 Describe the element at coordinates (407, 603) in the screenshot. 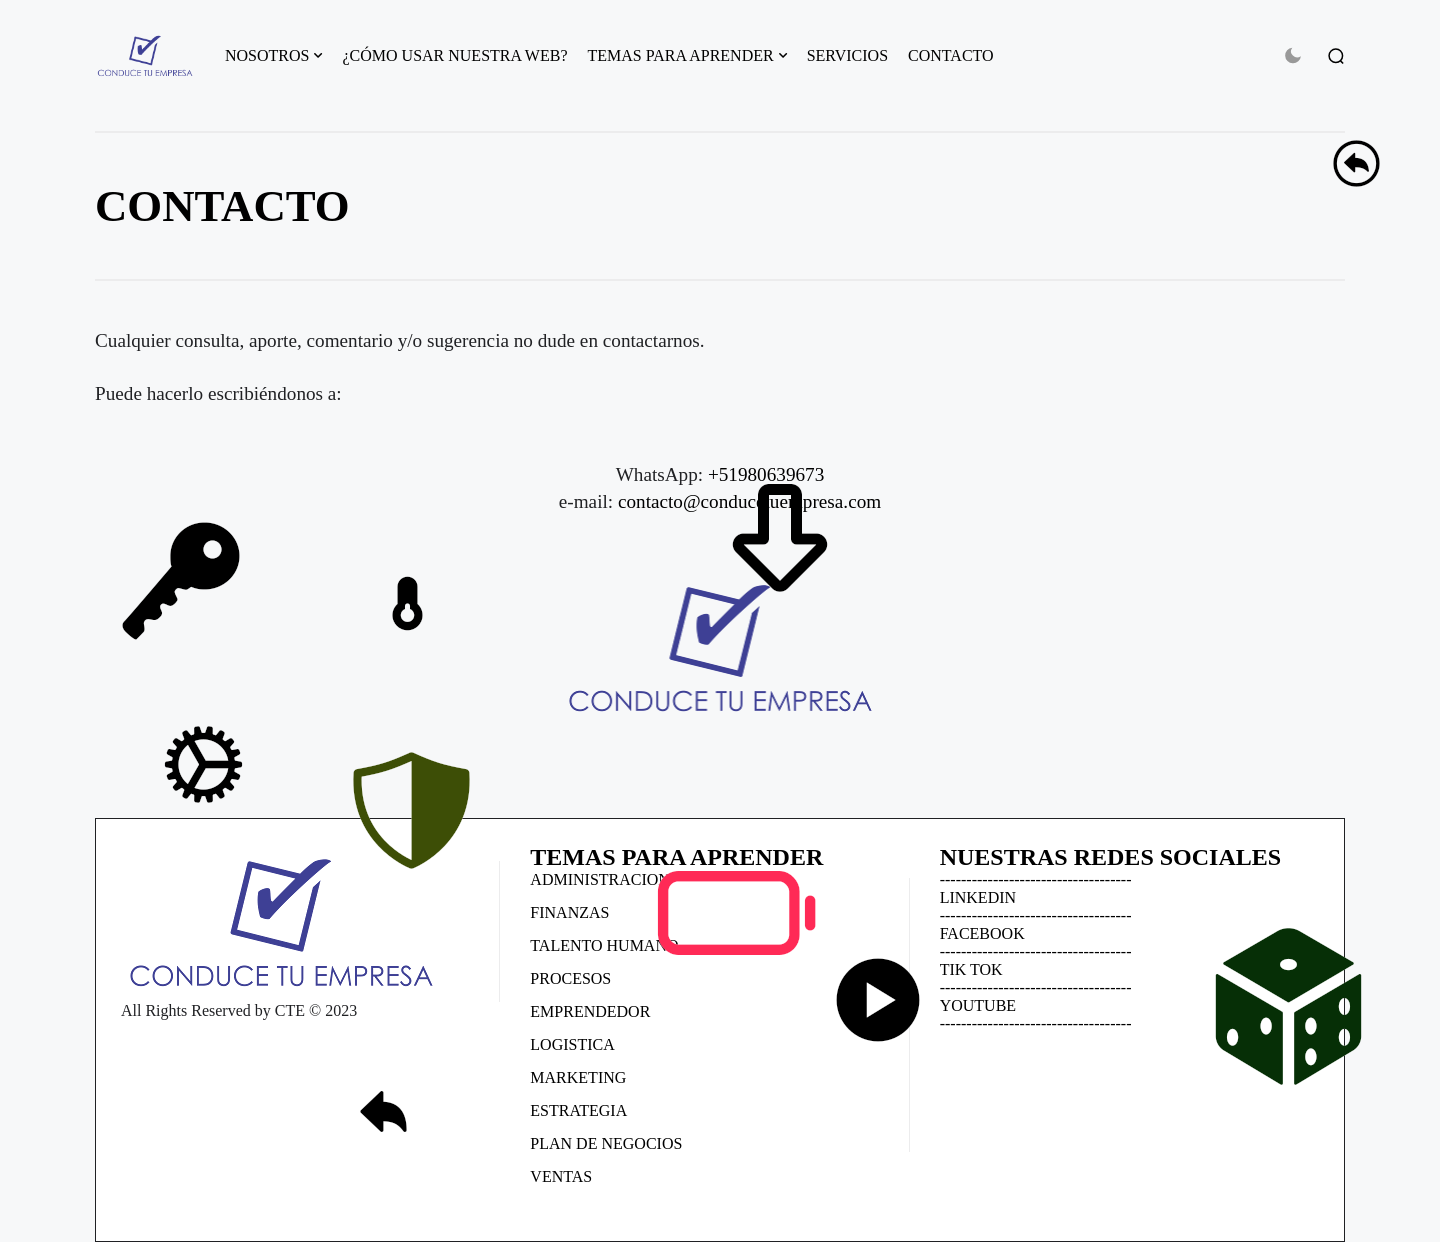

I see `indicates low temperature reading` at that location.